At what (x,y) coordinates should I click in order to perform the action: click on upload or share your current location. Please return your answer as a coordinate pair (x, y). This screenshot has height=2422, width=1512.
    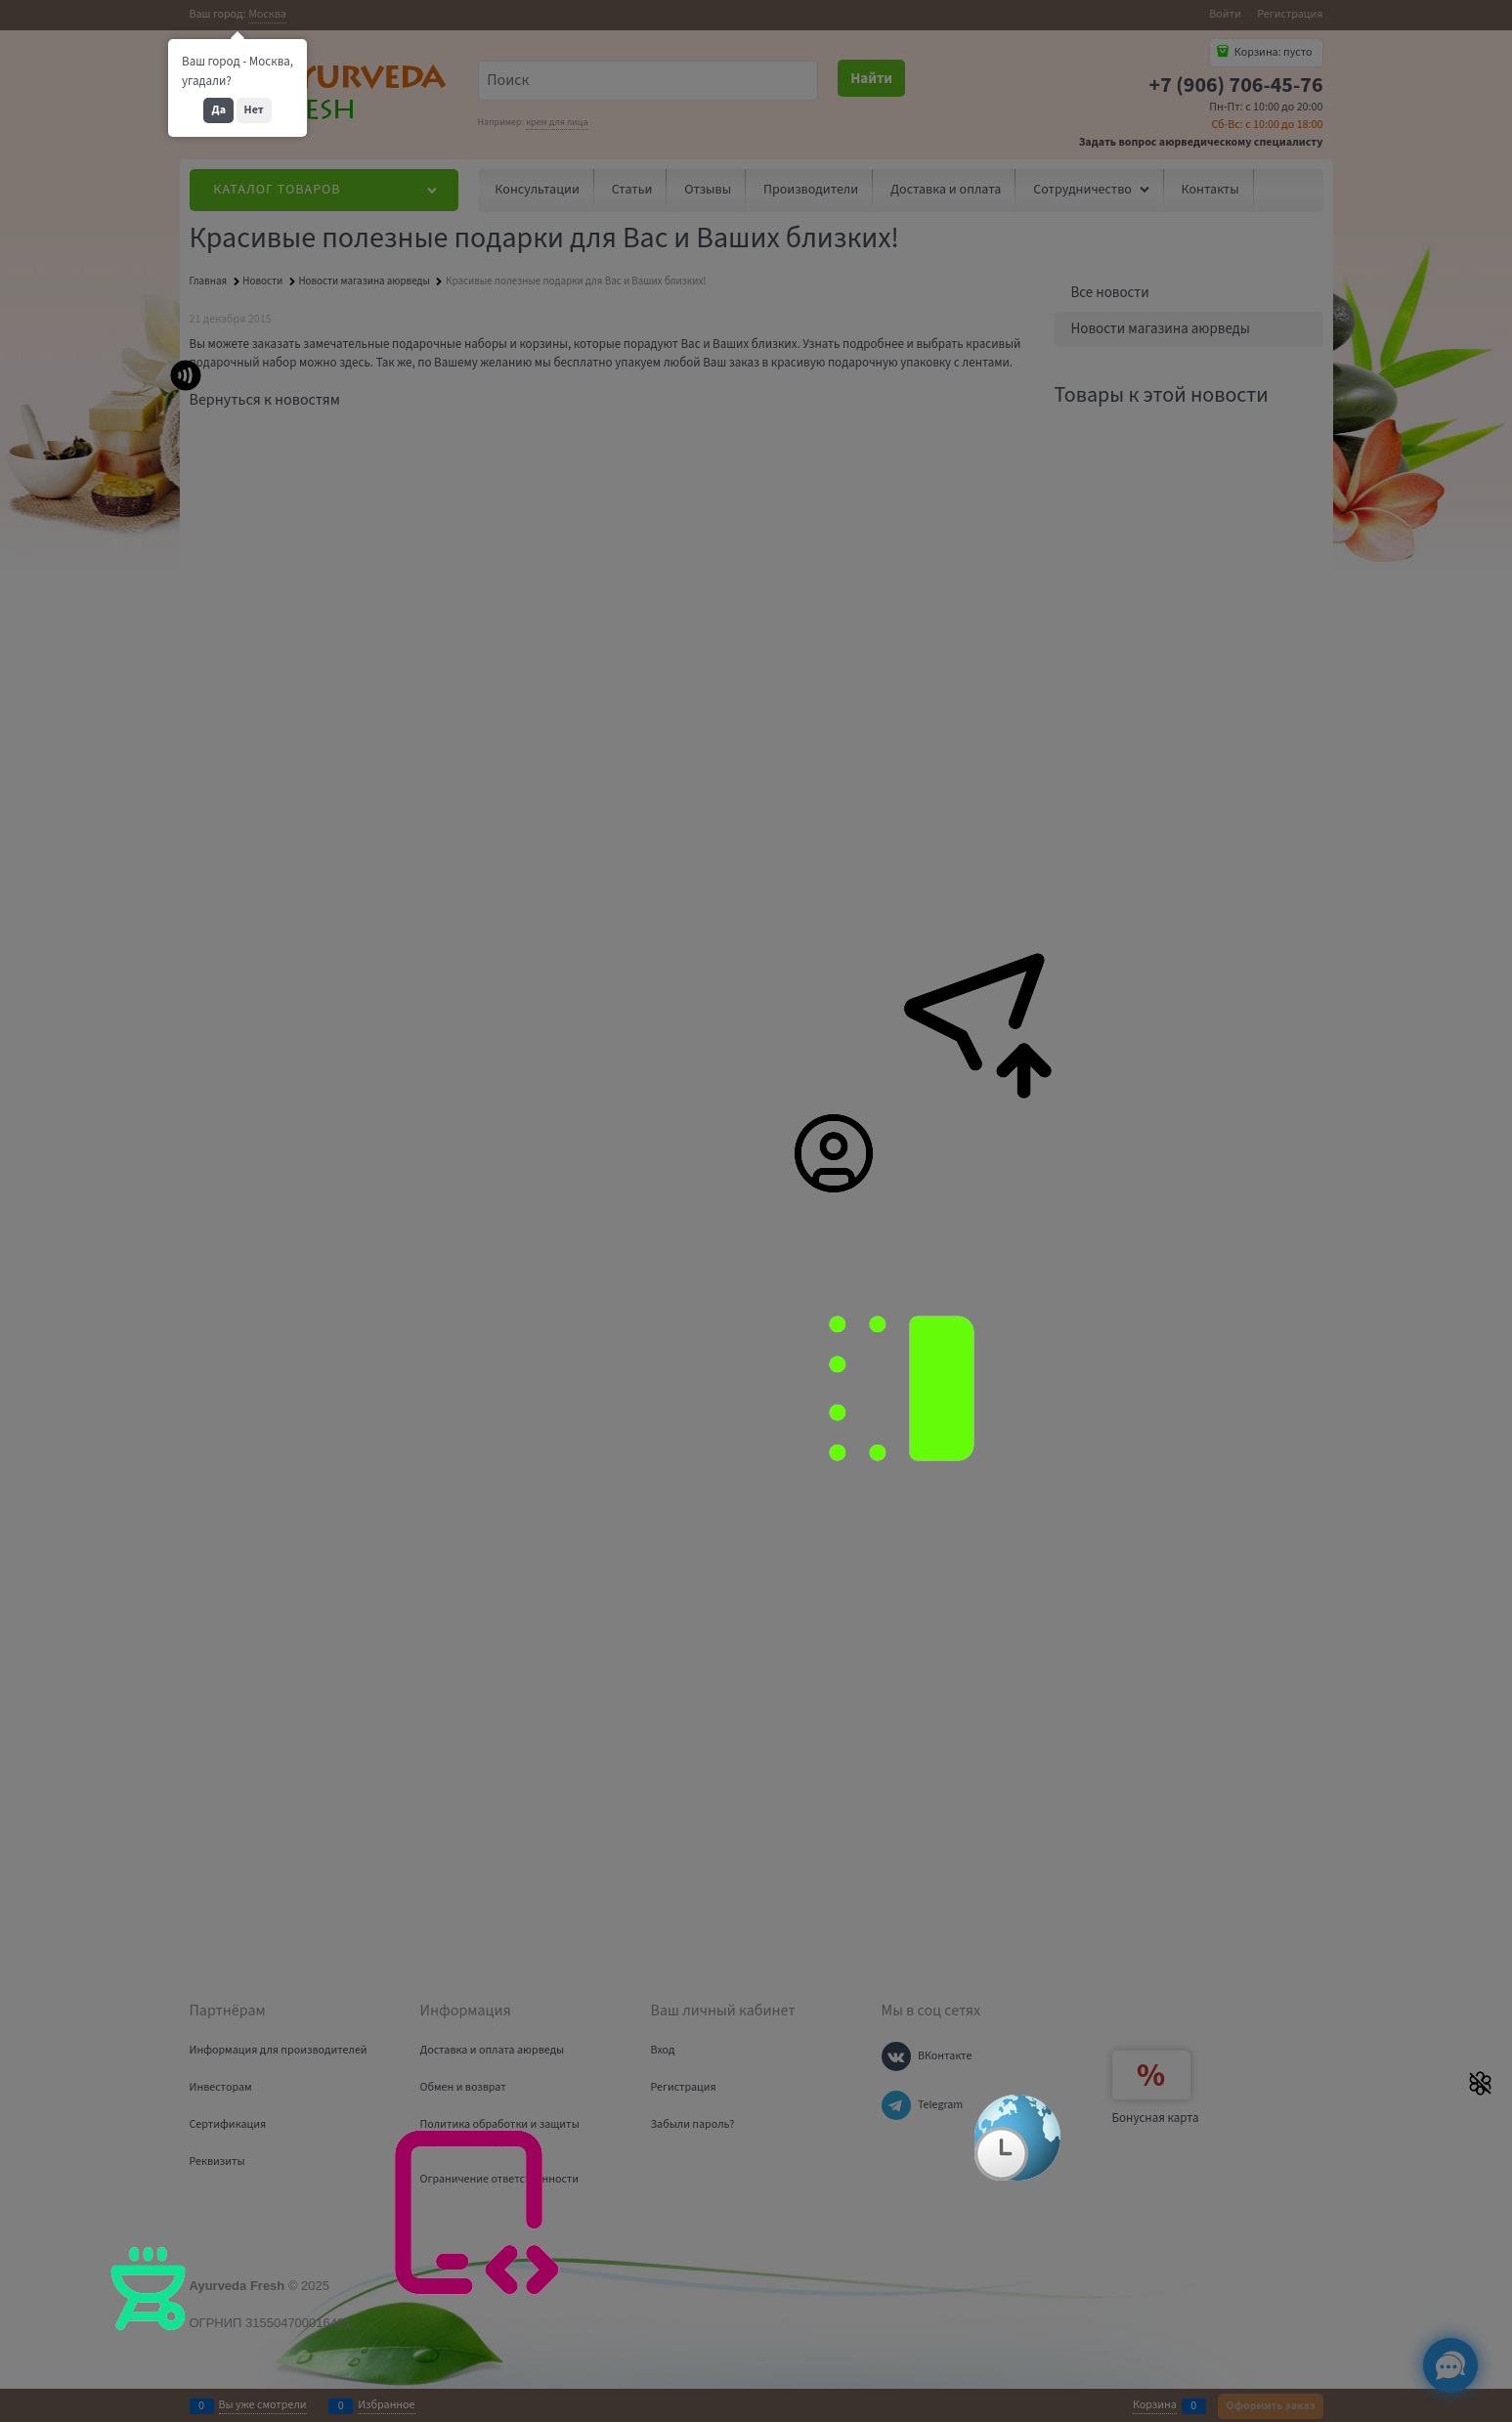
    Looking at the image, I should click on (975, 1022).